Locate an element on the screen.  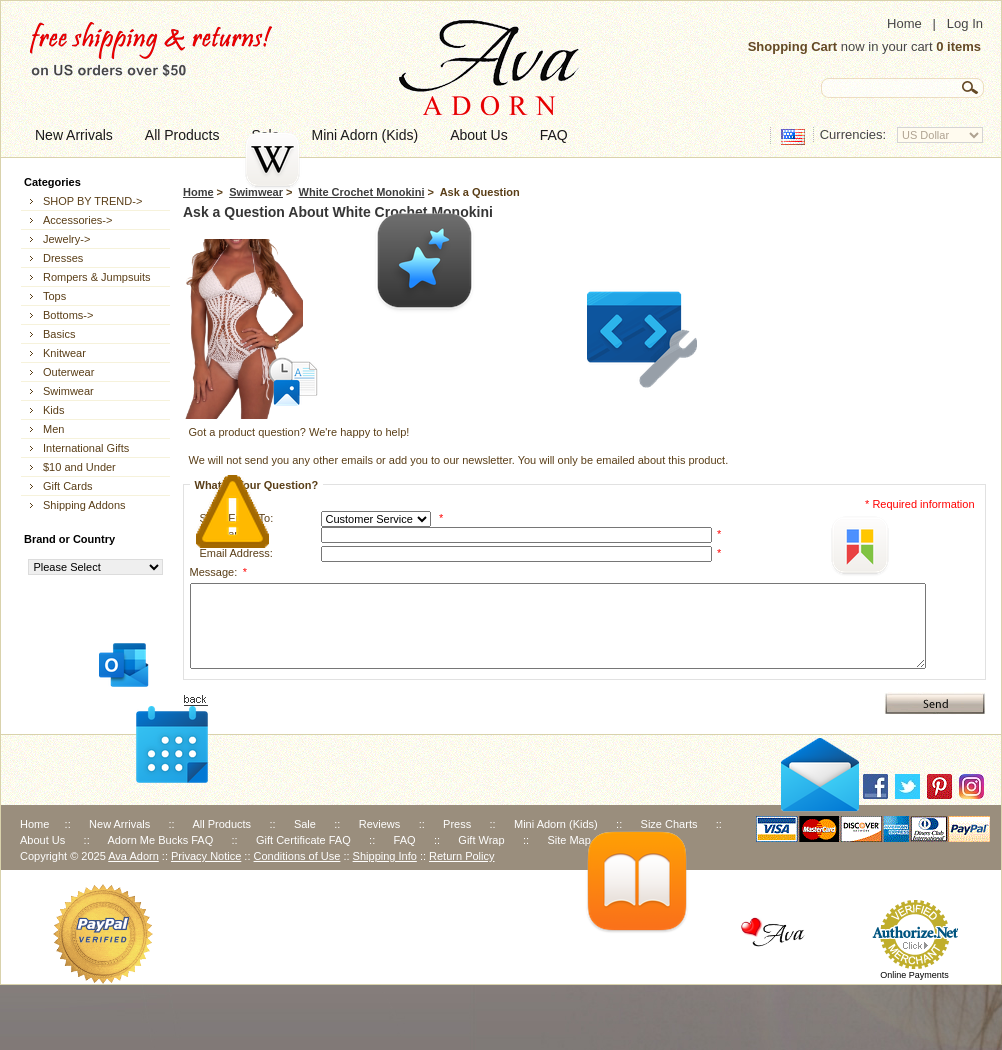
open Microsoft Outlook email app is located at coordinates (124, 665).